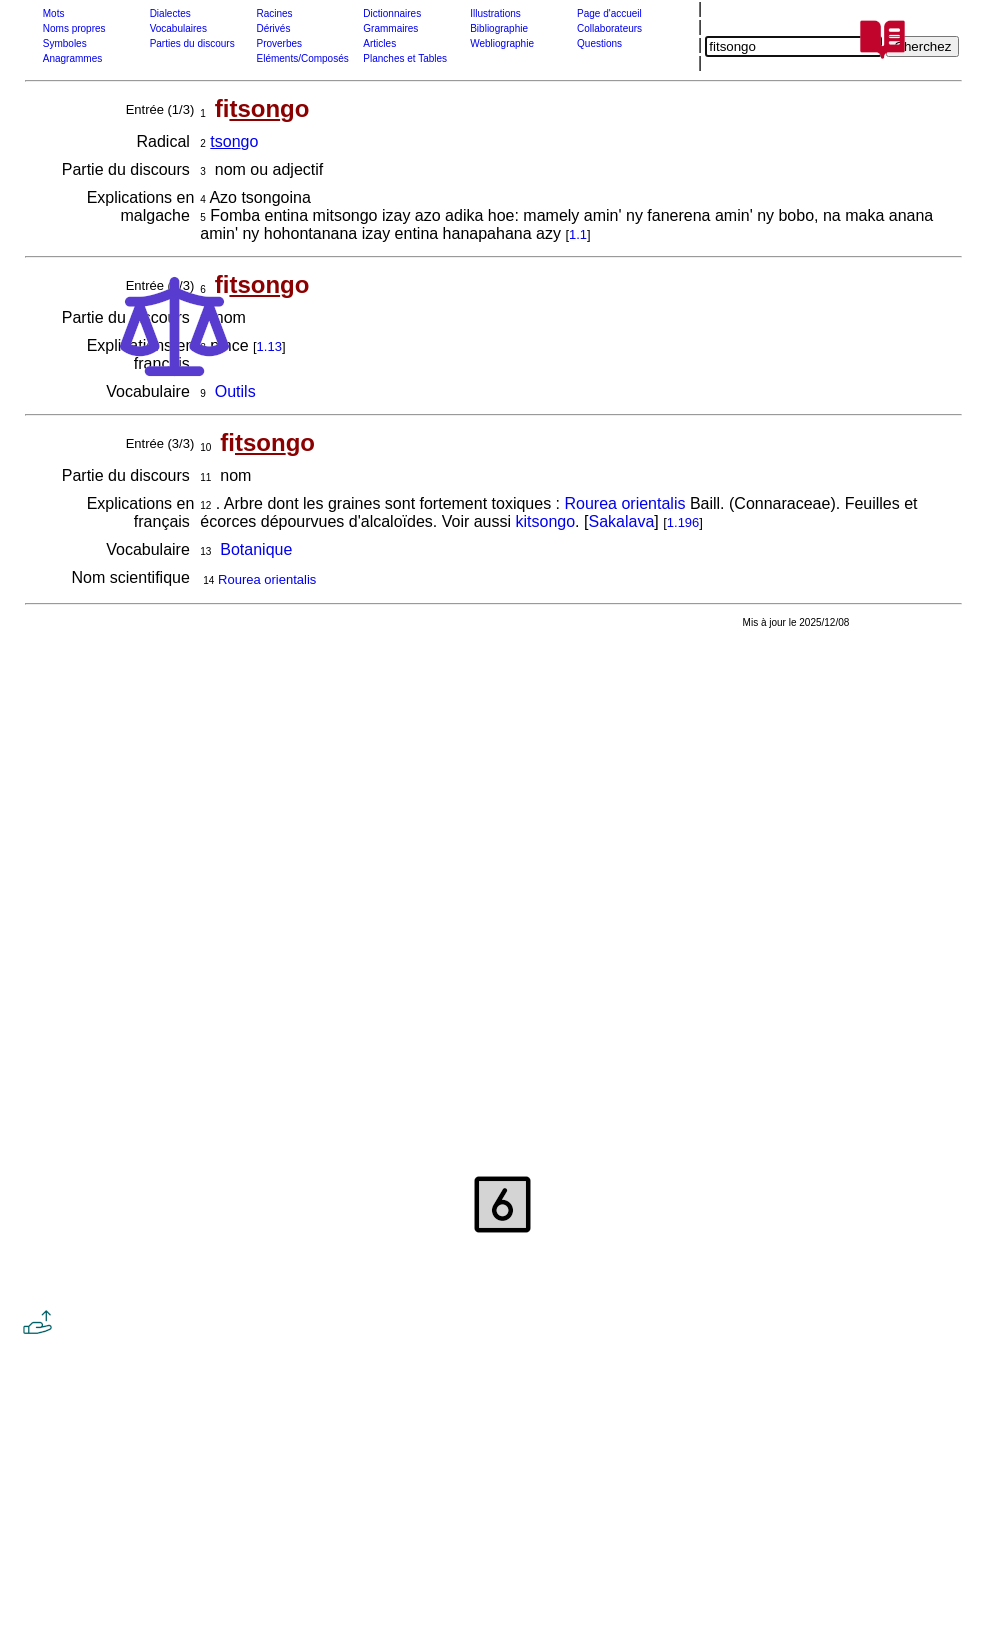 The height and width of the screenshot is (1652, 987). I want to click on open reading mode or e-reader, so click(882, 36).